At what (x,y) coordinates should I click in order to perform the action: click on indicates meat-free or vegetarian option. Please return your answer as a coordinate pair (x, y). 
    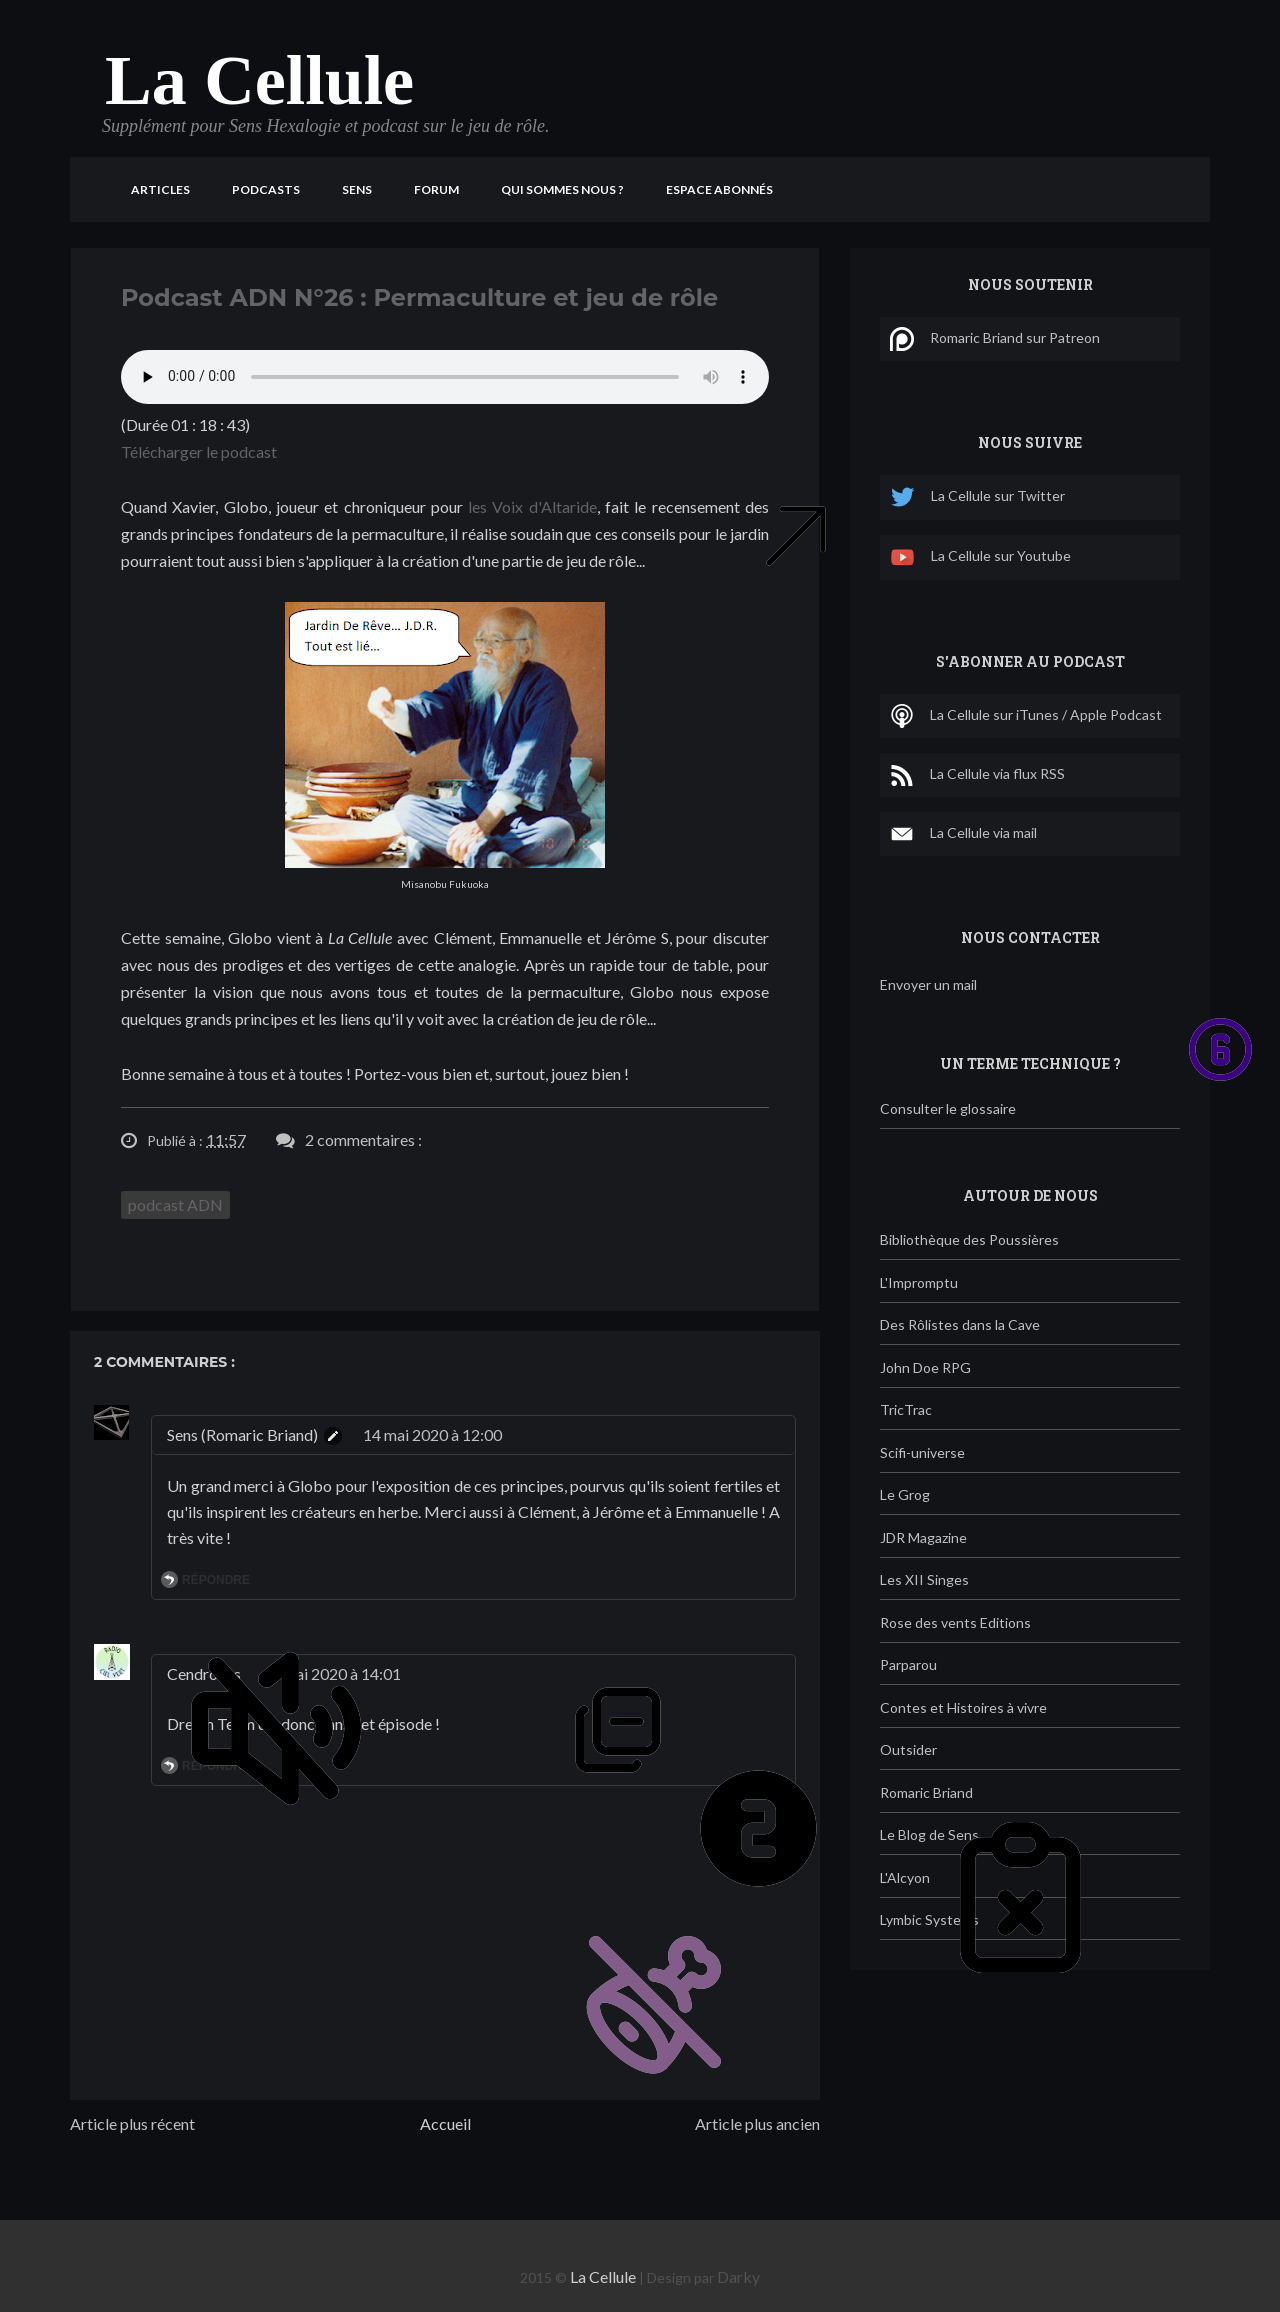
    Looking at the image, I should click on (655, 2002).